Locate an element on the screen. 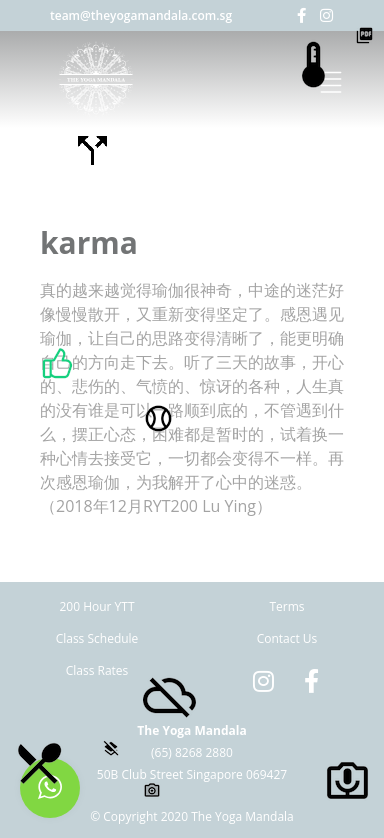  clear all map layers is located at coordinates (111, 749).